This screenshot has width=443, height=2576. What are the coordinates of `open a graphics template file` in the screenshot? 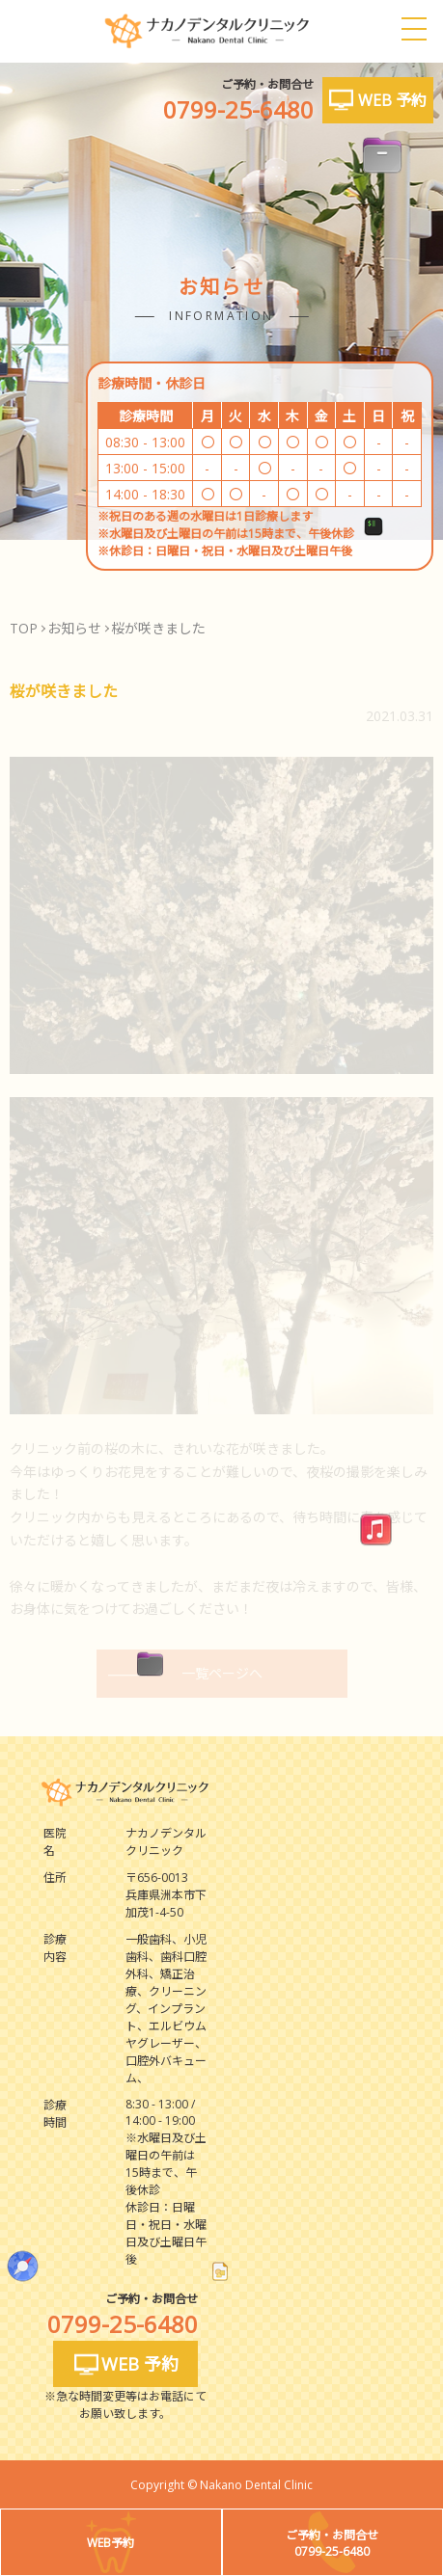 It's located at (220, 2271).